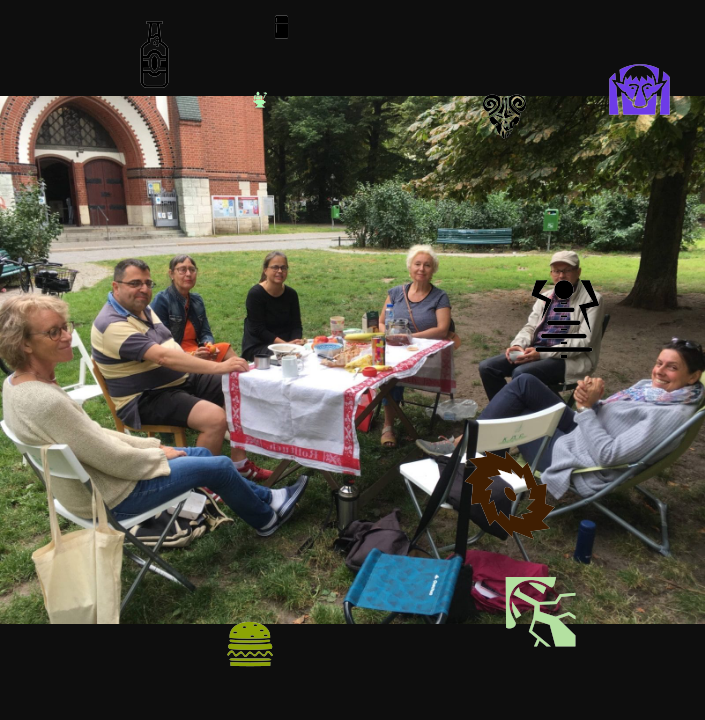 This screenshot has width=705, height=720. What do you see at coordinates (154, 54) in the screenshot?
I see `browse beer or beverage options` at bounding box center [154, 54].